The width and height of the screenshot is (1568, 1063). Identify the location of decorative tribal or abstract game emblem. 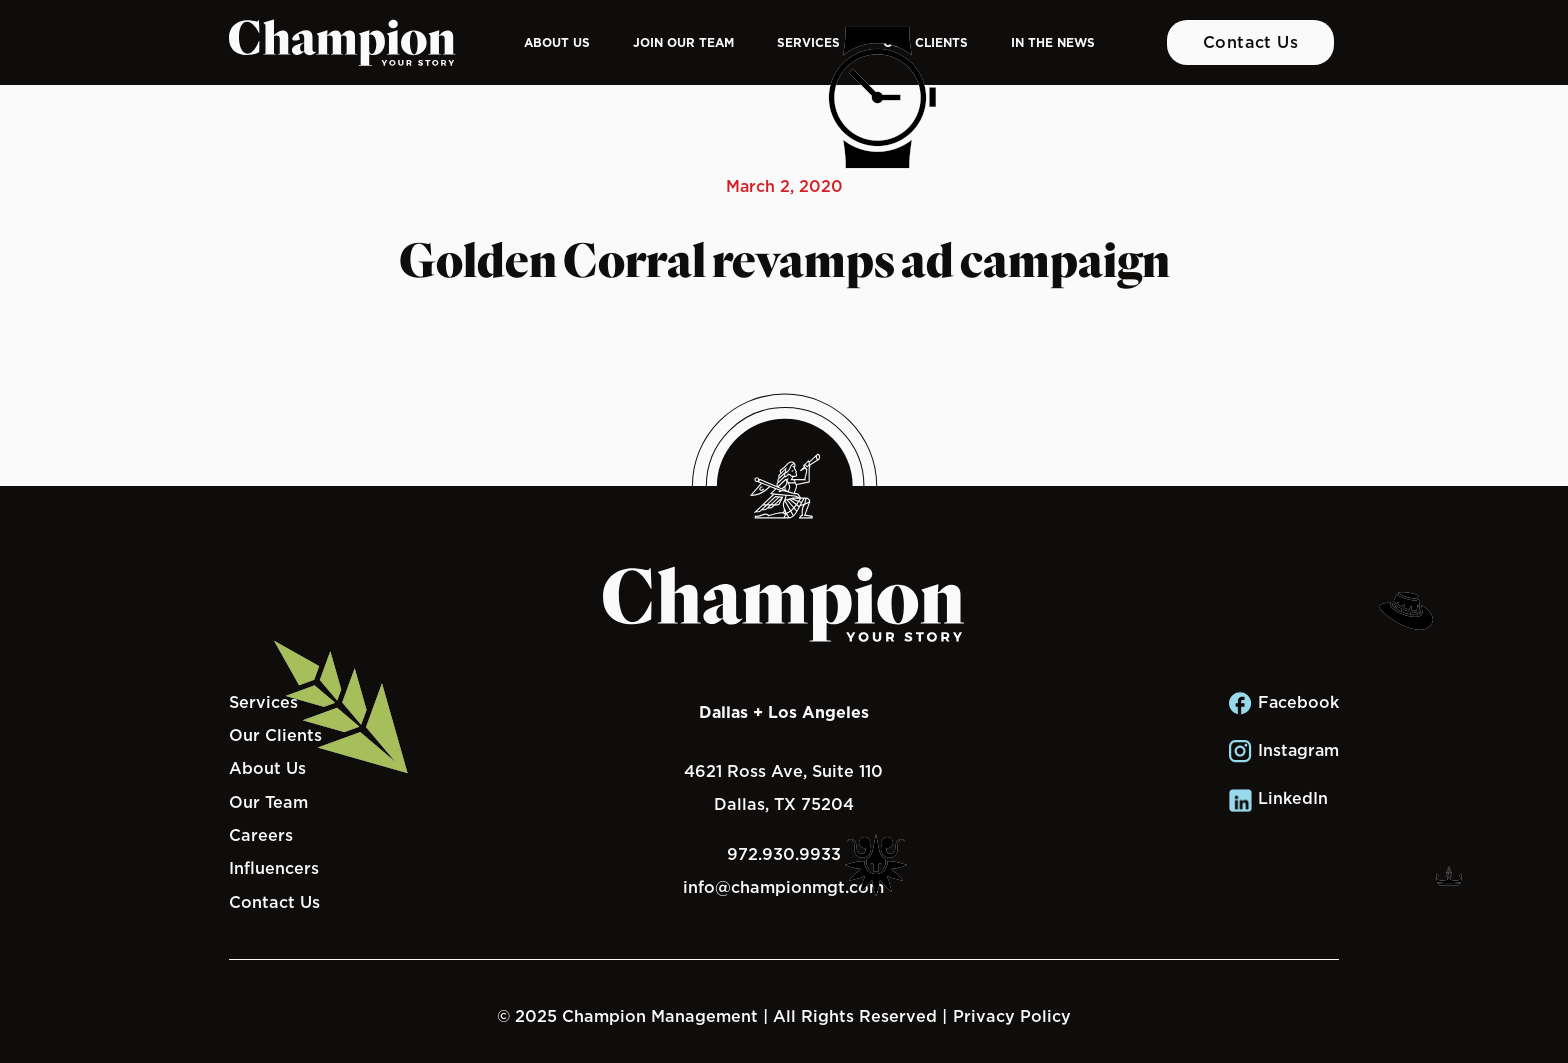
(876, 865).